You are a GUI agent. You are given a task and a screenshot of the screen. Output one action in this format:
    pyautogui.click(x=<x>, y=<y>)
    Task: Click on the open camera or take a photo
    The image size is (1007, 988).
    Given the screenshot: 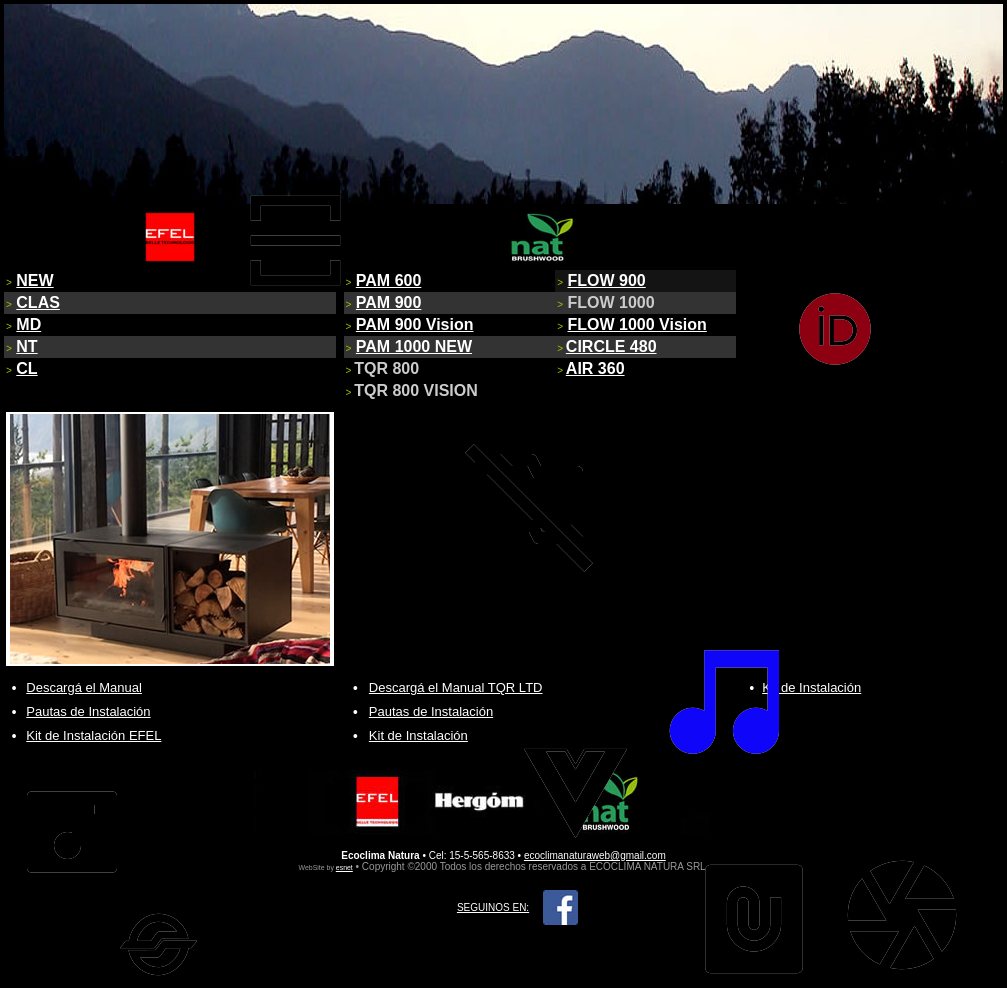 What is the action you would take?
    pyautogui.click(x=902, y=915)
    